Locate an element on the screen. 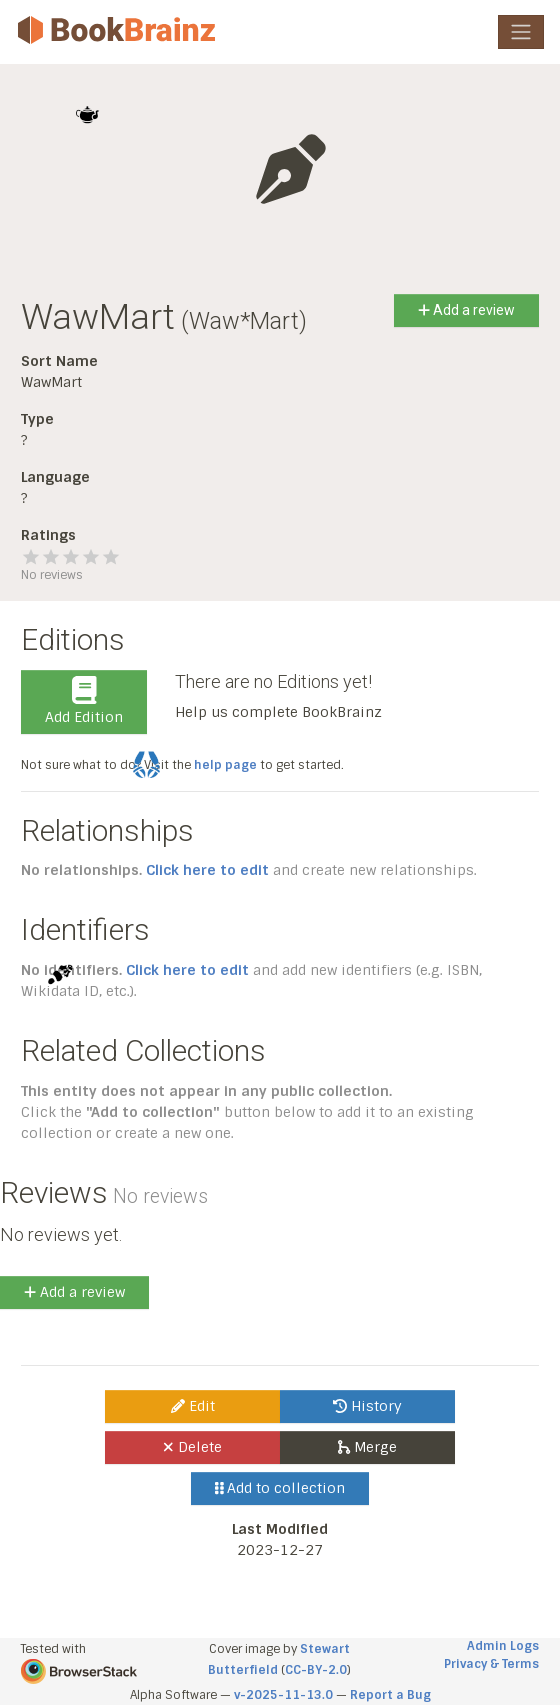  access tea or beverage-related features is located at coordinates (87, 114).